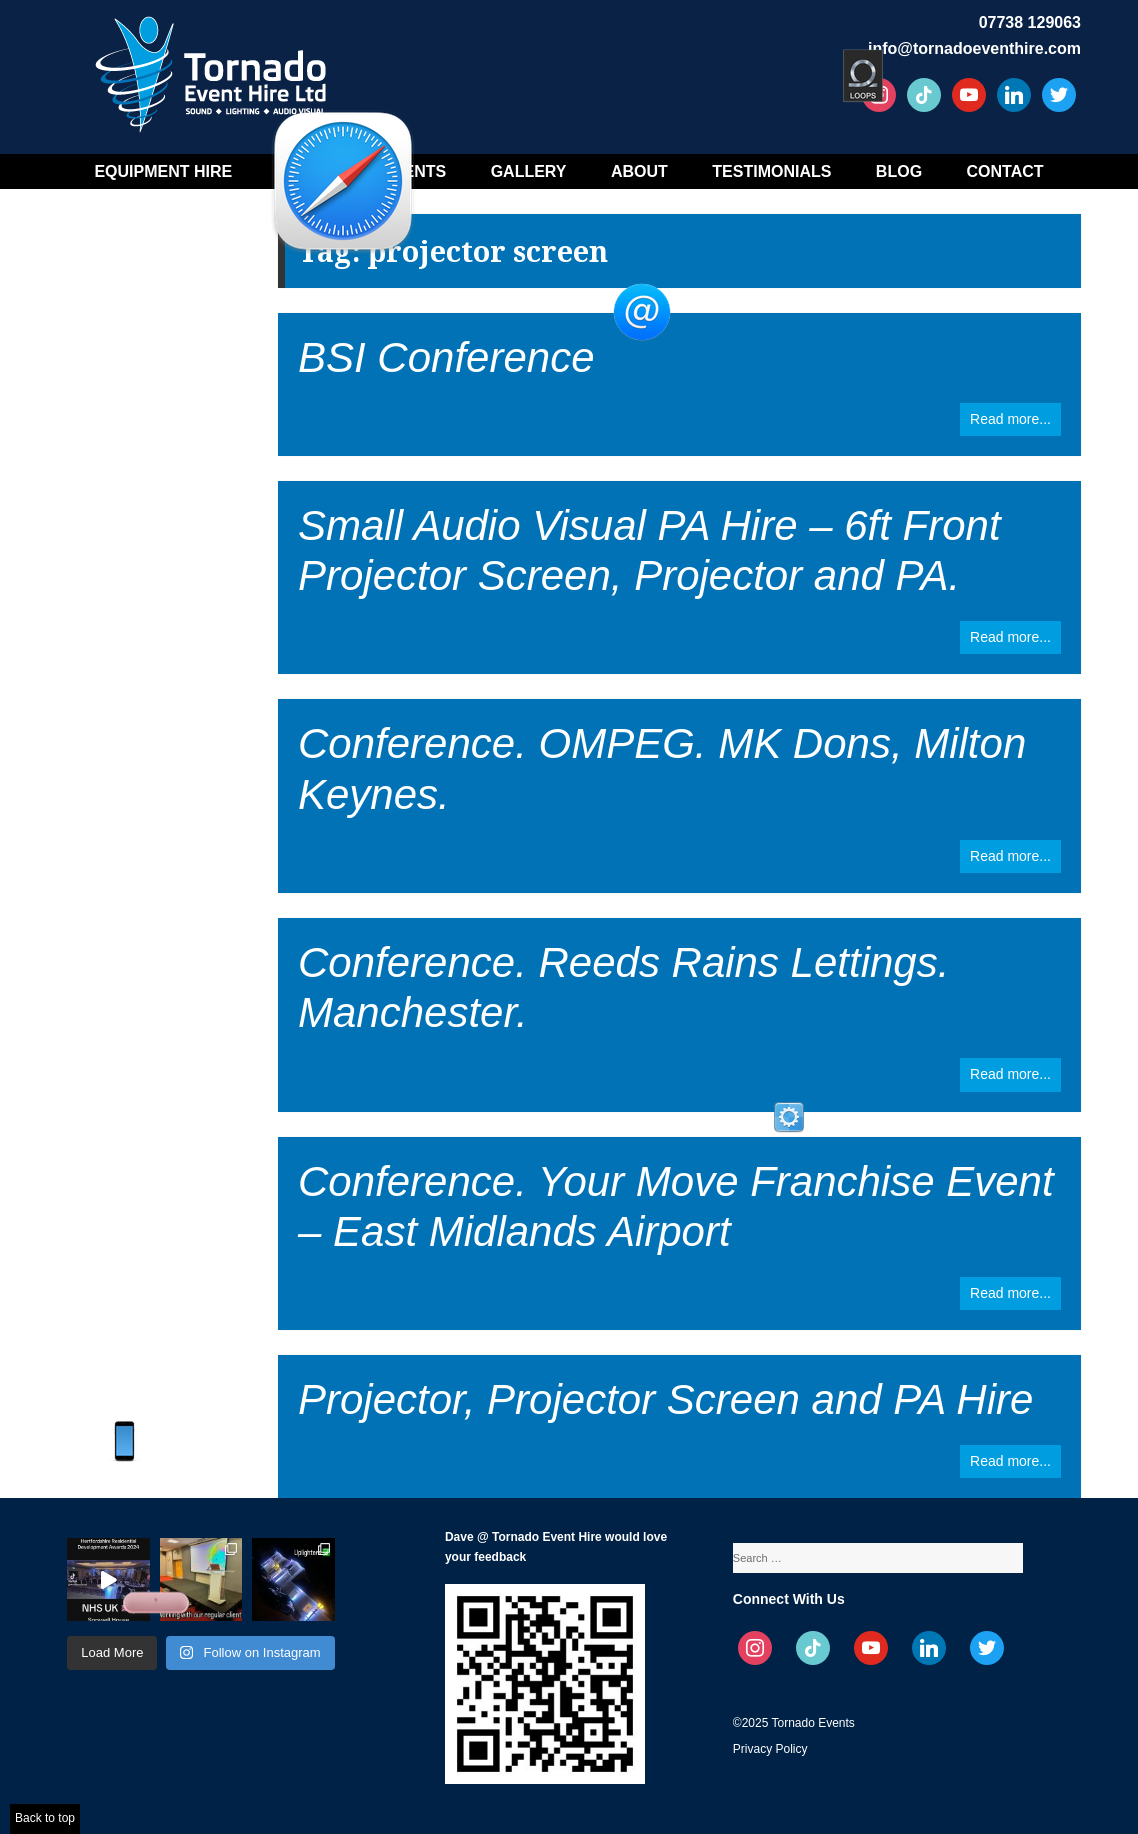 This screenshot has width=1138, height=1834. I want to click on manage Apple Loops storage in GarageBand, so click(863, 77).